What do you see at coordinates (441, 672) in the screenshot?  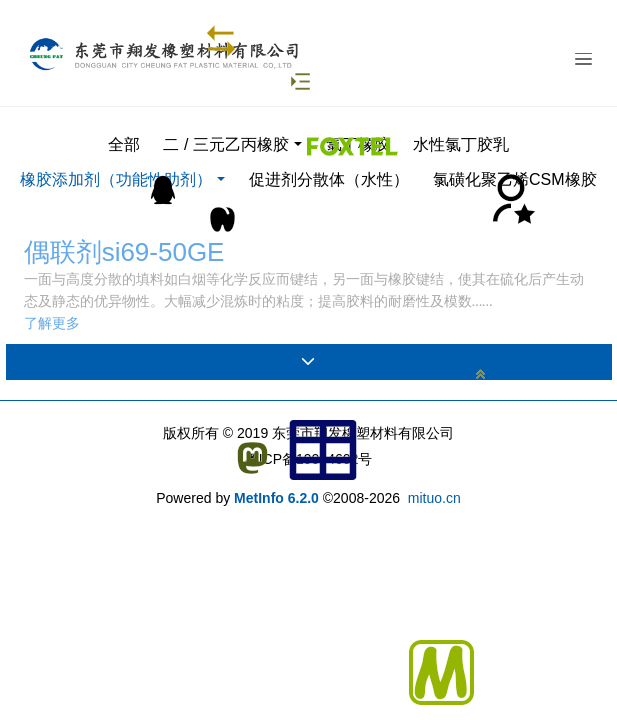 I see `open MangaUpdates website or app` at bounding box center [441, 672].